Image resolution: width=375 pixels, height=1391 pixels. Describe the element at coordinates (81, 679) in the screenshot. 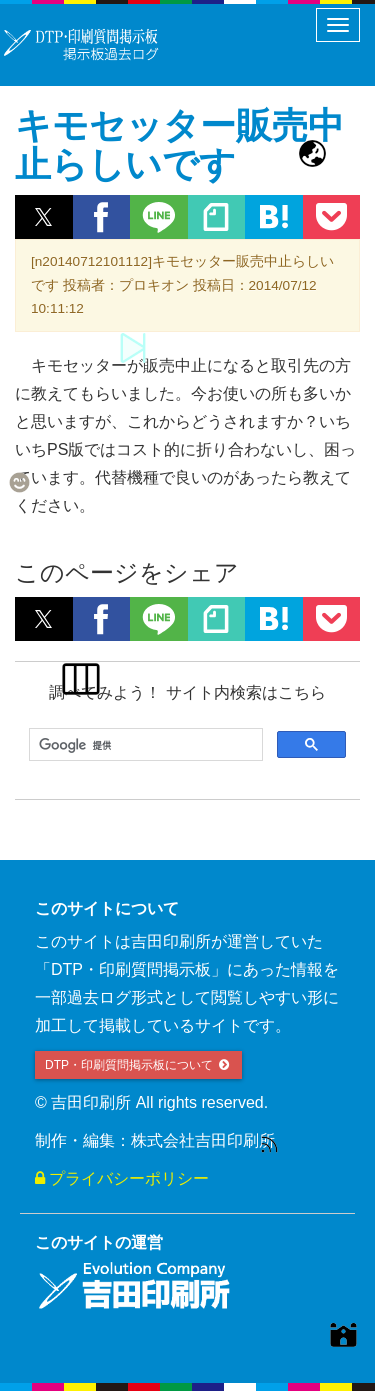

I see `switch to column view layout` at that location.